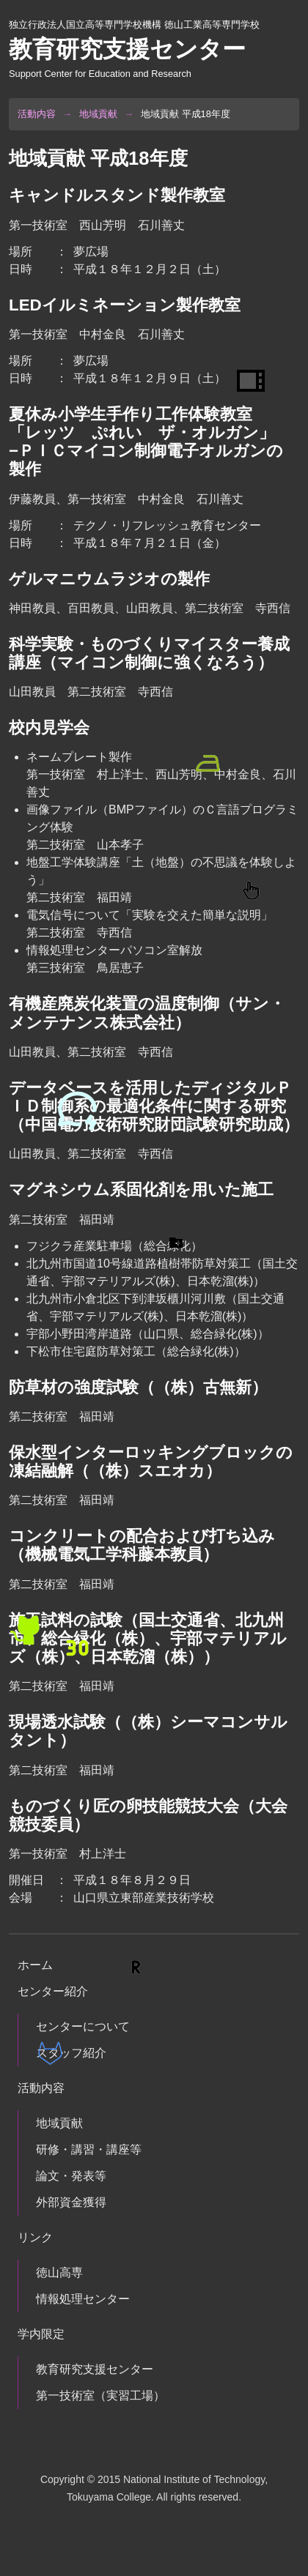  I want to click on tap or click to interact, so click(251, 890).